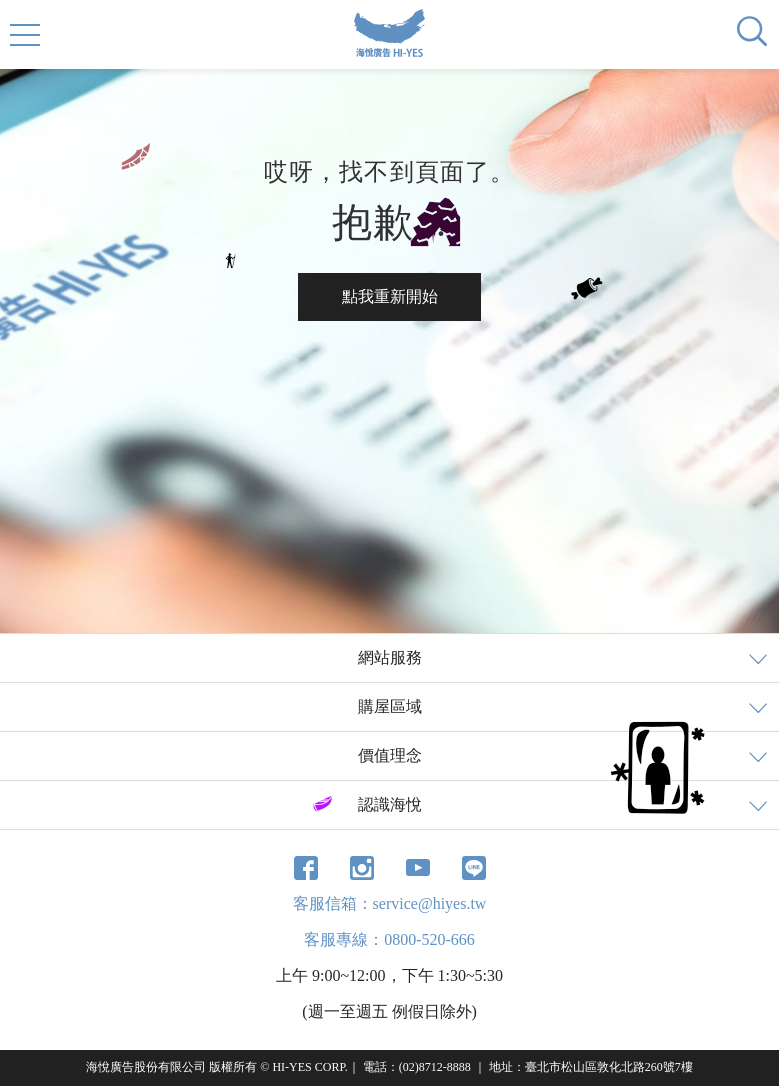 Image resolution: width=779 pixels, height=1086 pixels. I want to click on indicates a frozen character status effect, so click(658, 767).